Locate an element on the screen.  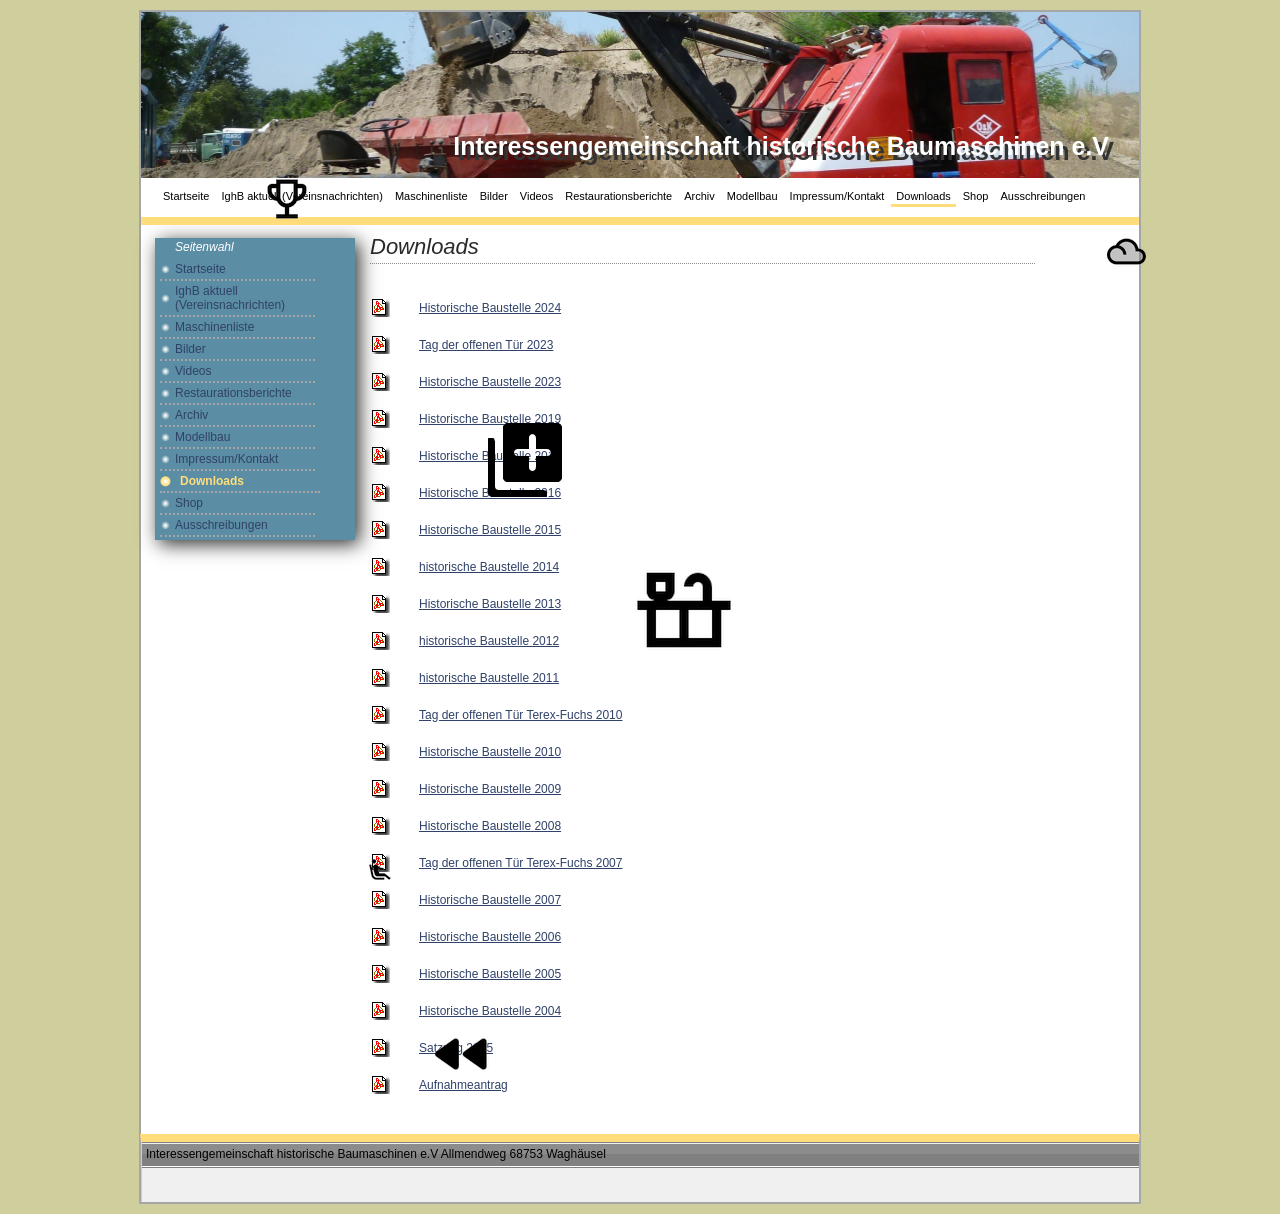
add to your library is located at coordinates (525, 460).